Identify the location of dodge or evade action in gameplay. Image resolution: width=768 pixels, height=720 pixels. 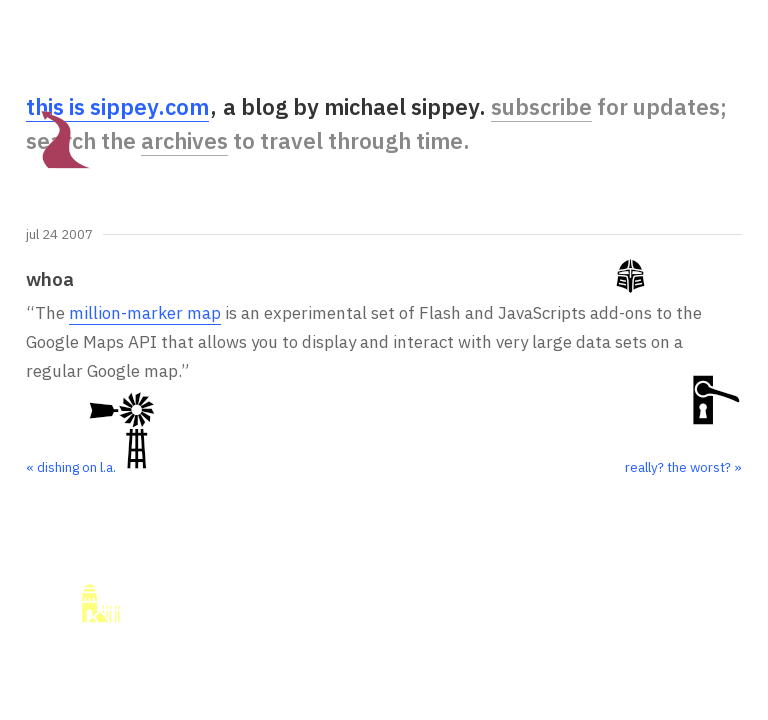
(64, 140).